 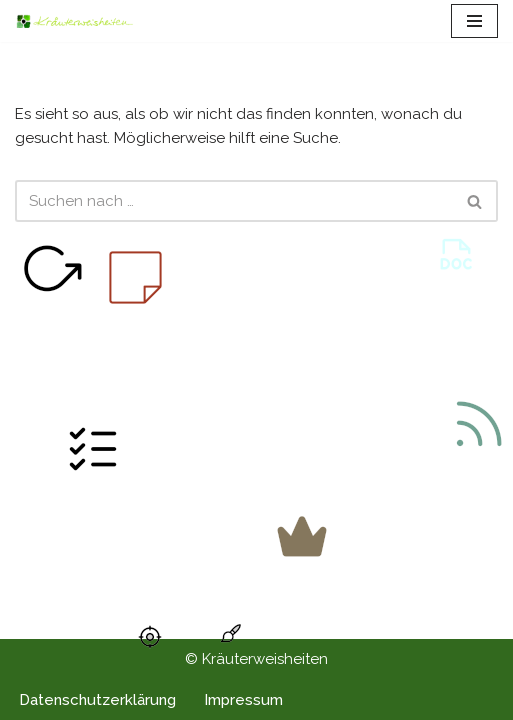 I want to click on center map on current location, so click(x=150, y=637).